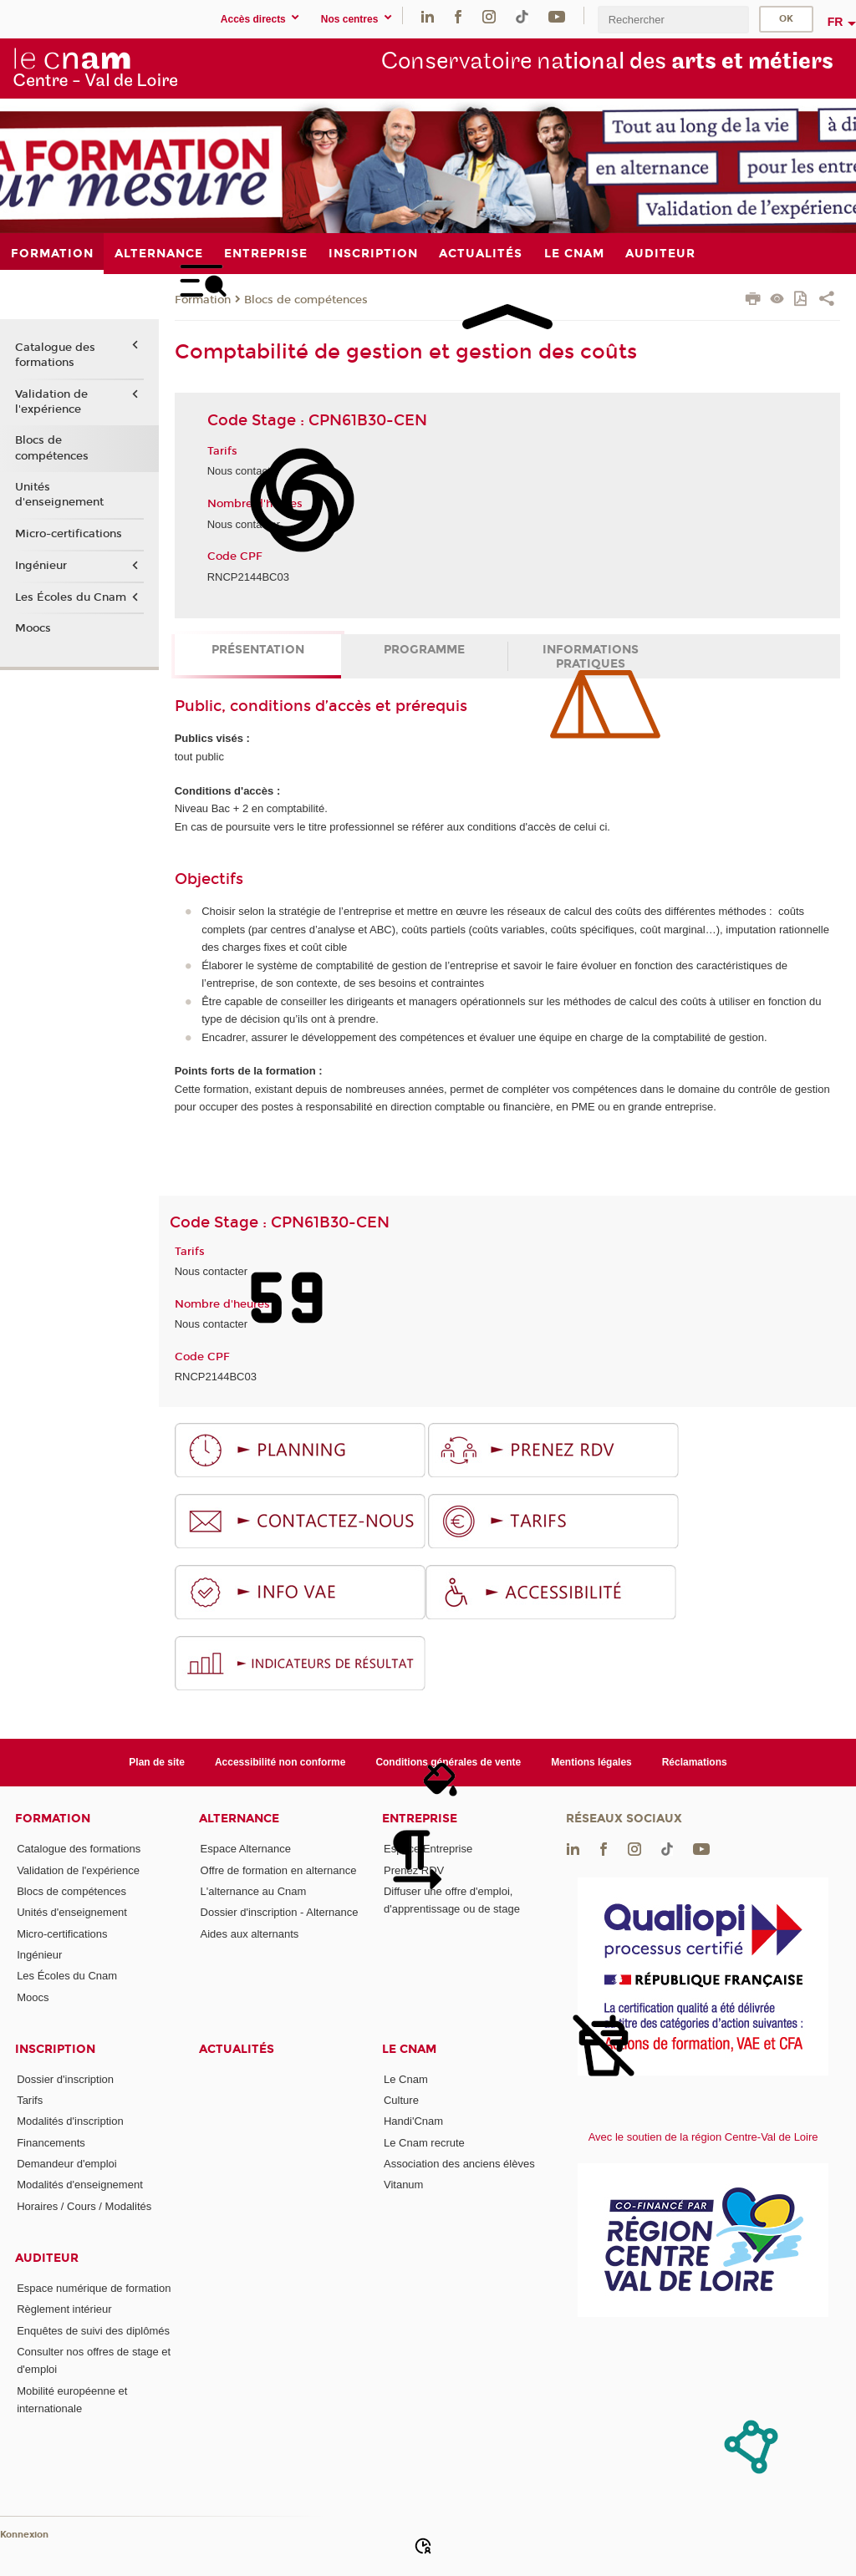  What do you see at coordinates (751, 2446) in the screenshot?
I see `create a polygon shape` at bounding box center [751, 2446].